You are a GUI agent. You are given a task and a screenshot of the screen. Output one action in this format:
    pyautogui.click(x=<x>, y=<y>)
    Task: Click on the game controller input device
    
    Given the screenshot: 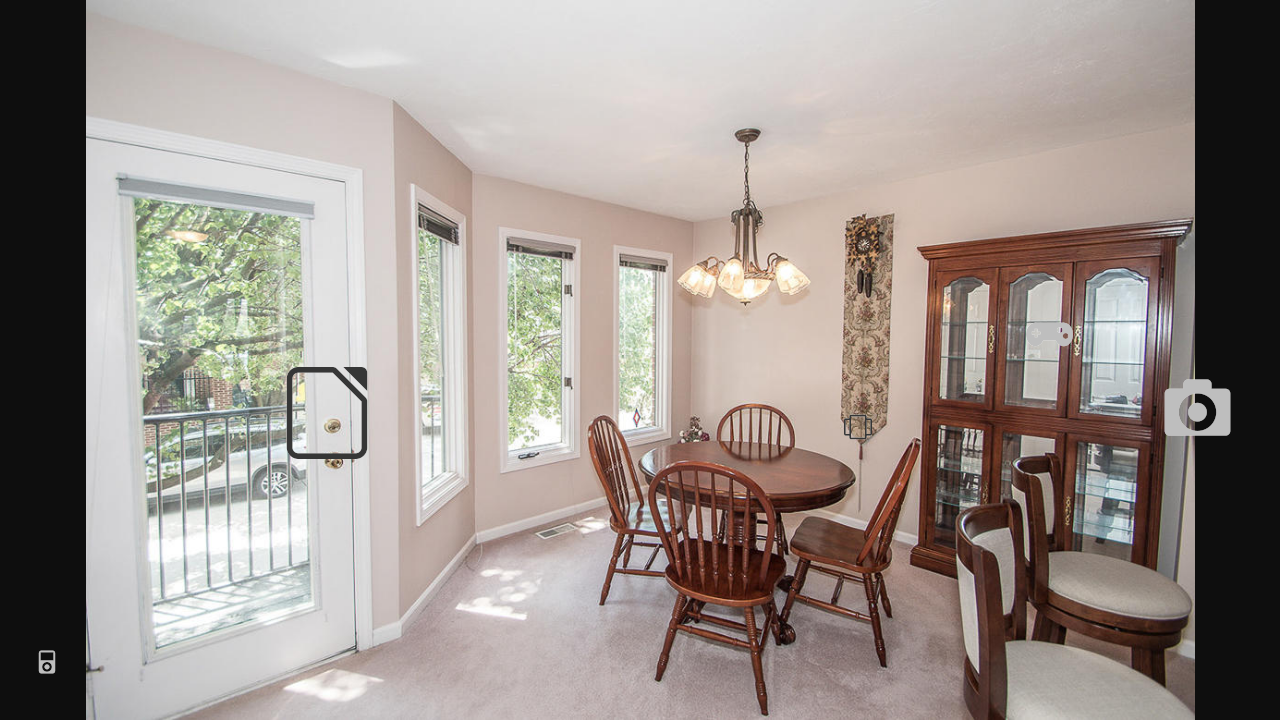 What is the action you would take?
    pyautogui.click(x=1049, y=334)
    